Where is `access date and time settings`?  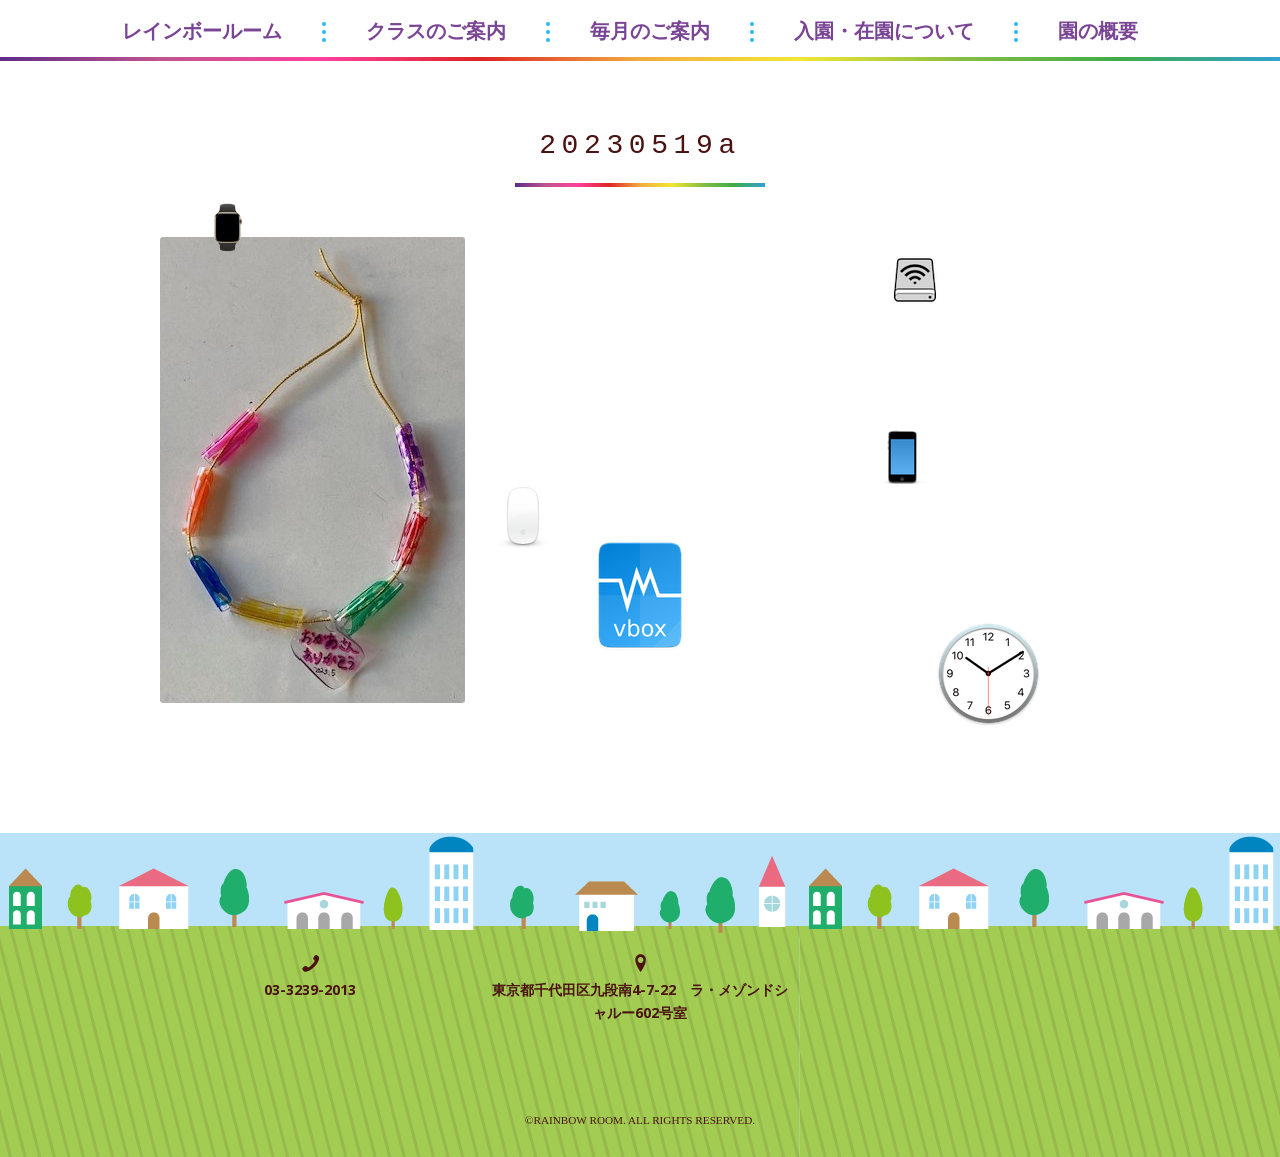
access date and time settings is located at coordinates (988, 673).